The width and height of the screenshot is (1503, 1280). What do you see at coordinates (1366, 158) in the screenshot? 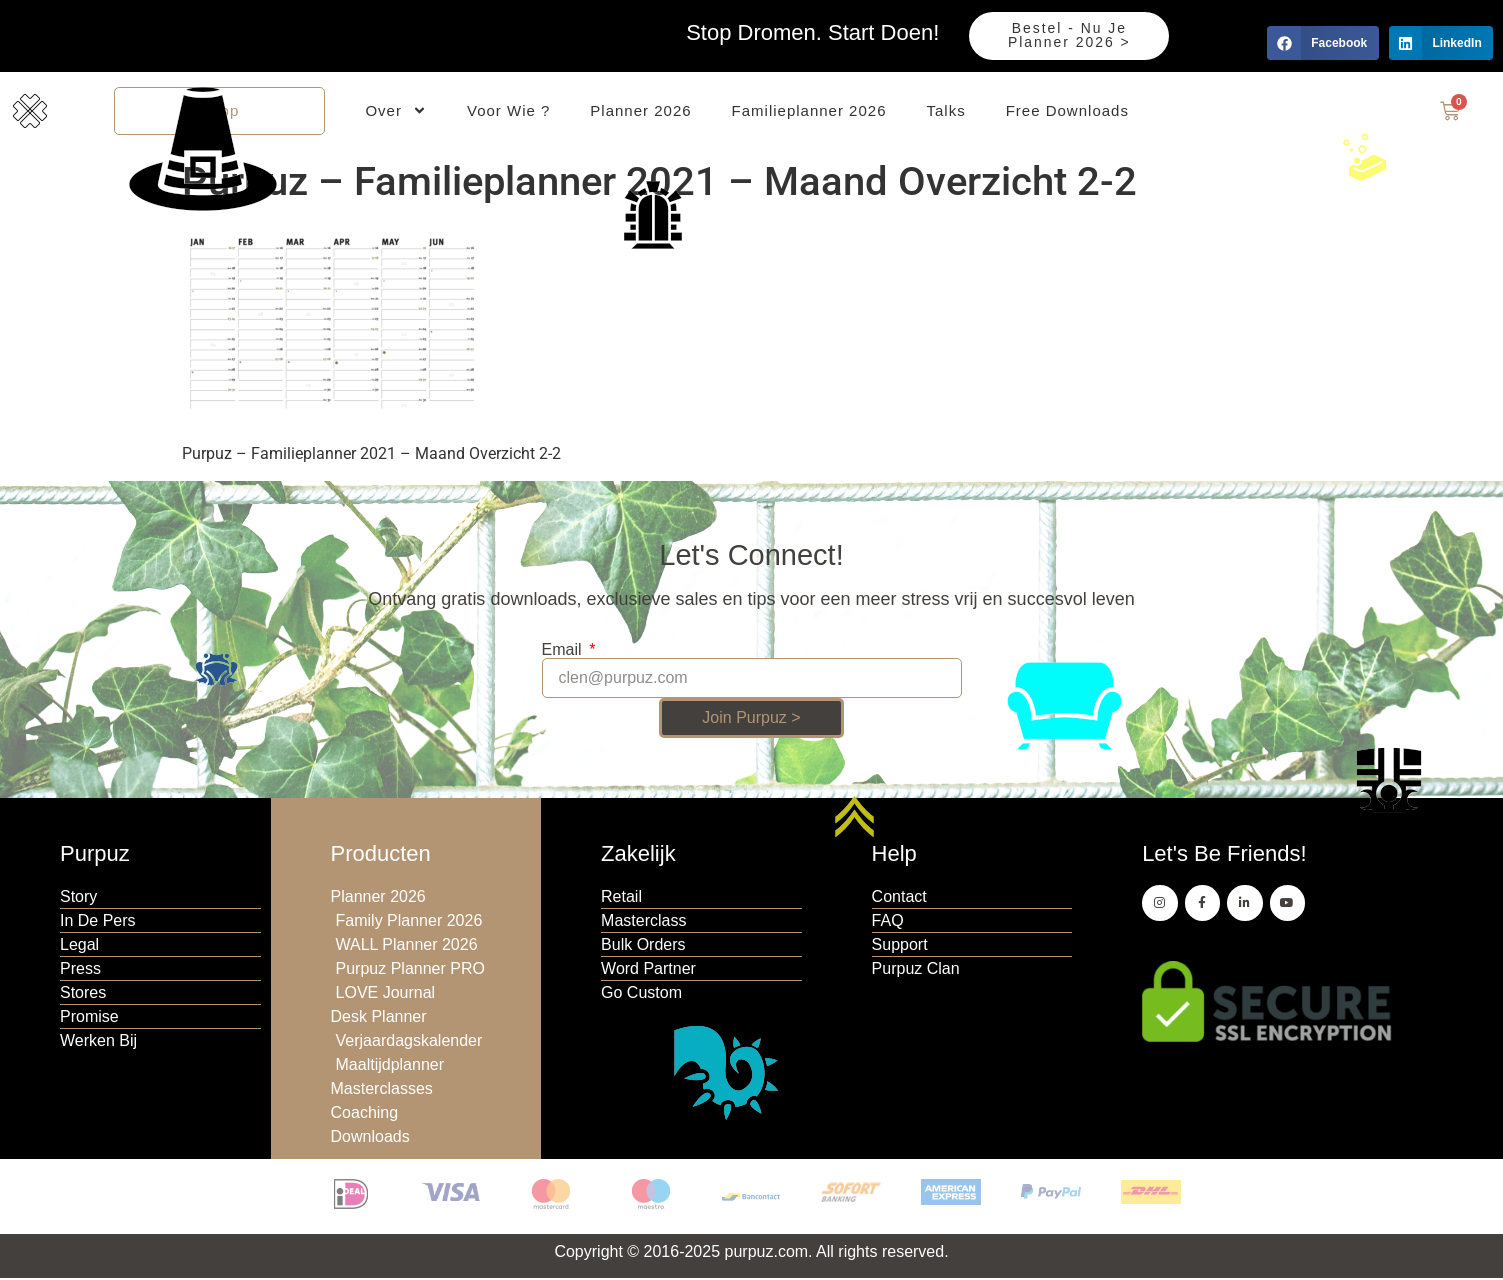
I see `indicates cleaning or sanitization feature` at bounding box center [1366, 158].